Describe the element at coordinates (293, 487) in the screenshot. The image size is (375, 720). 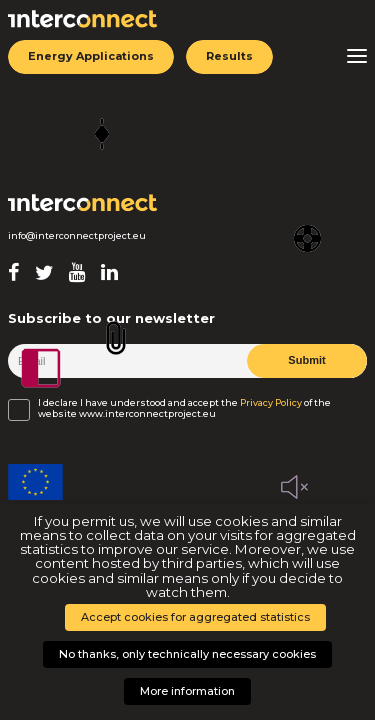
I see `mute audio or sound` at that location.